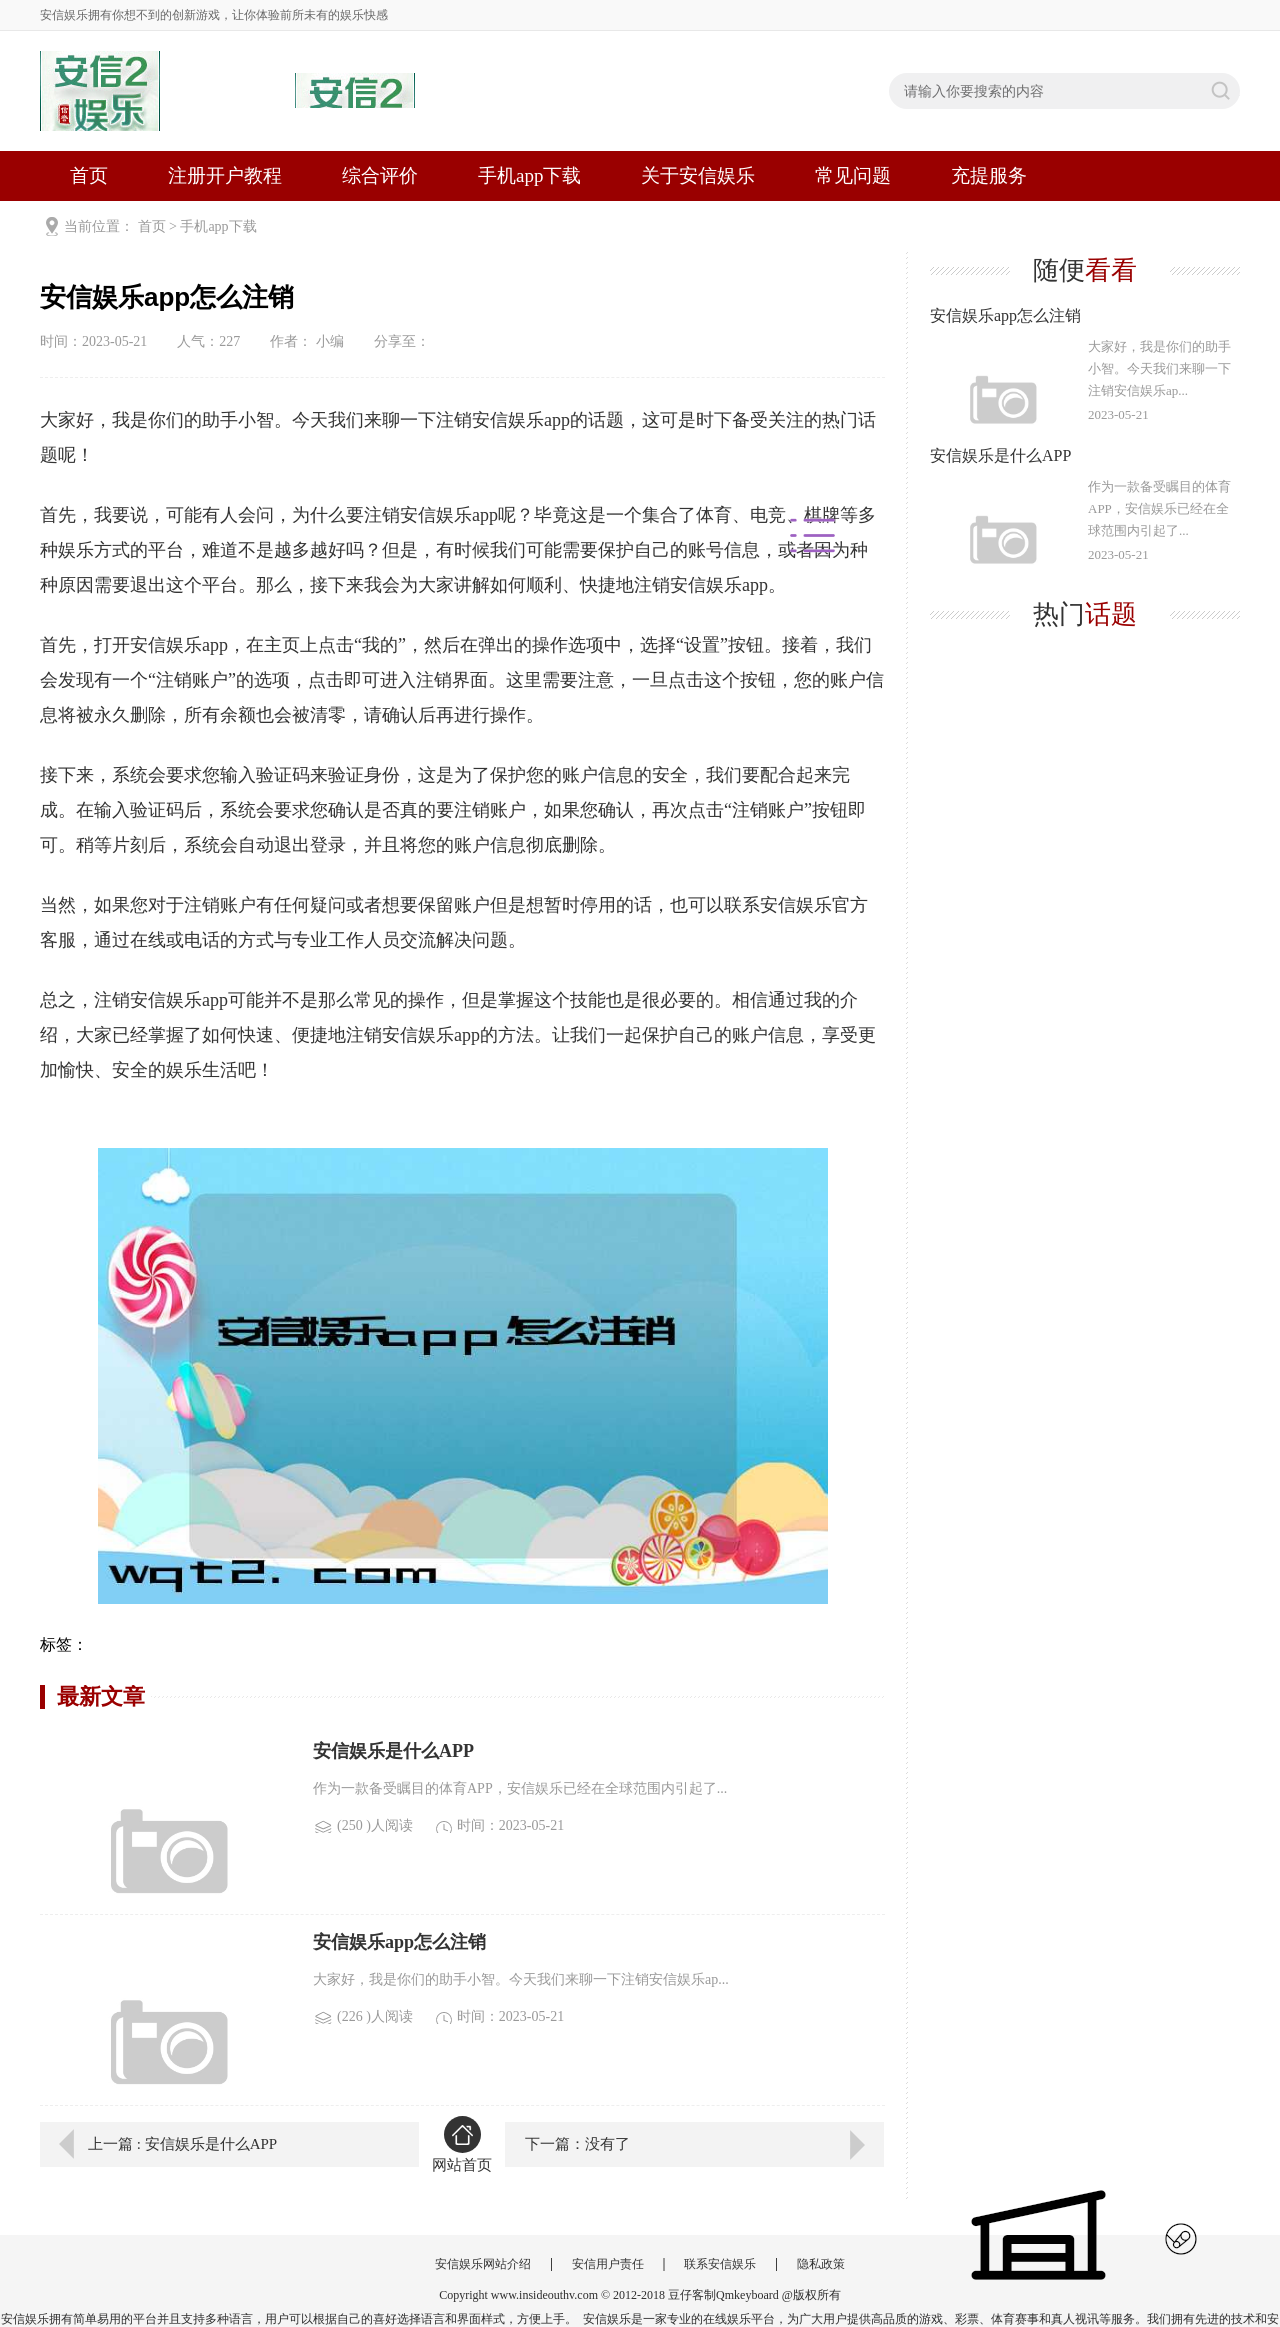 Image resolution: width=1280 pixels, height=2327 pixels. I want to click on access warehouse or storage management, so click(1038, 2239).